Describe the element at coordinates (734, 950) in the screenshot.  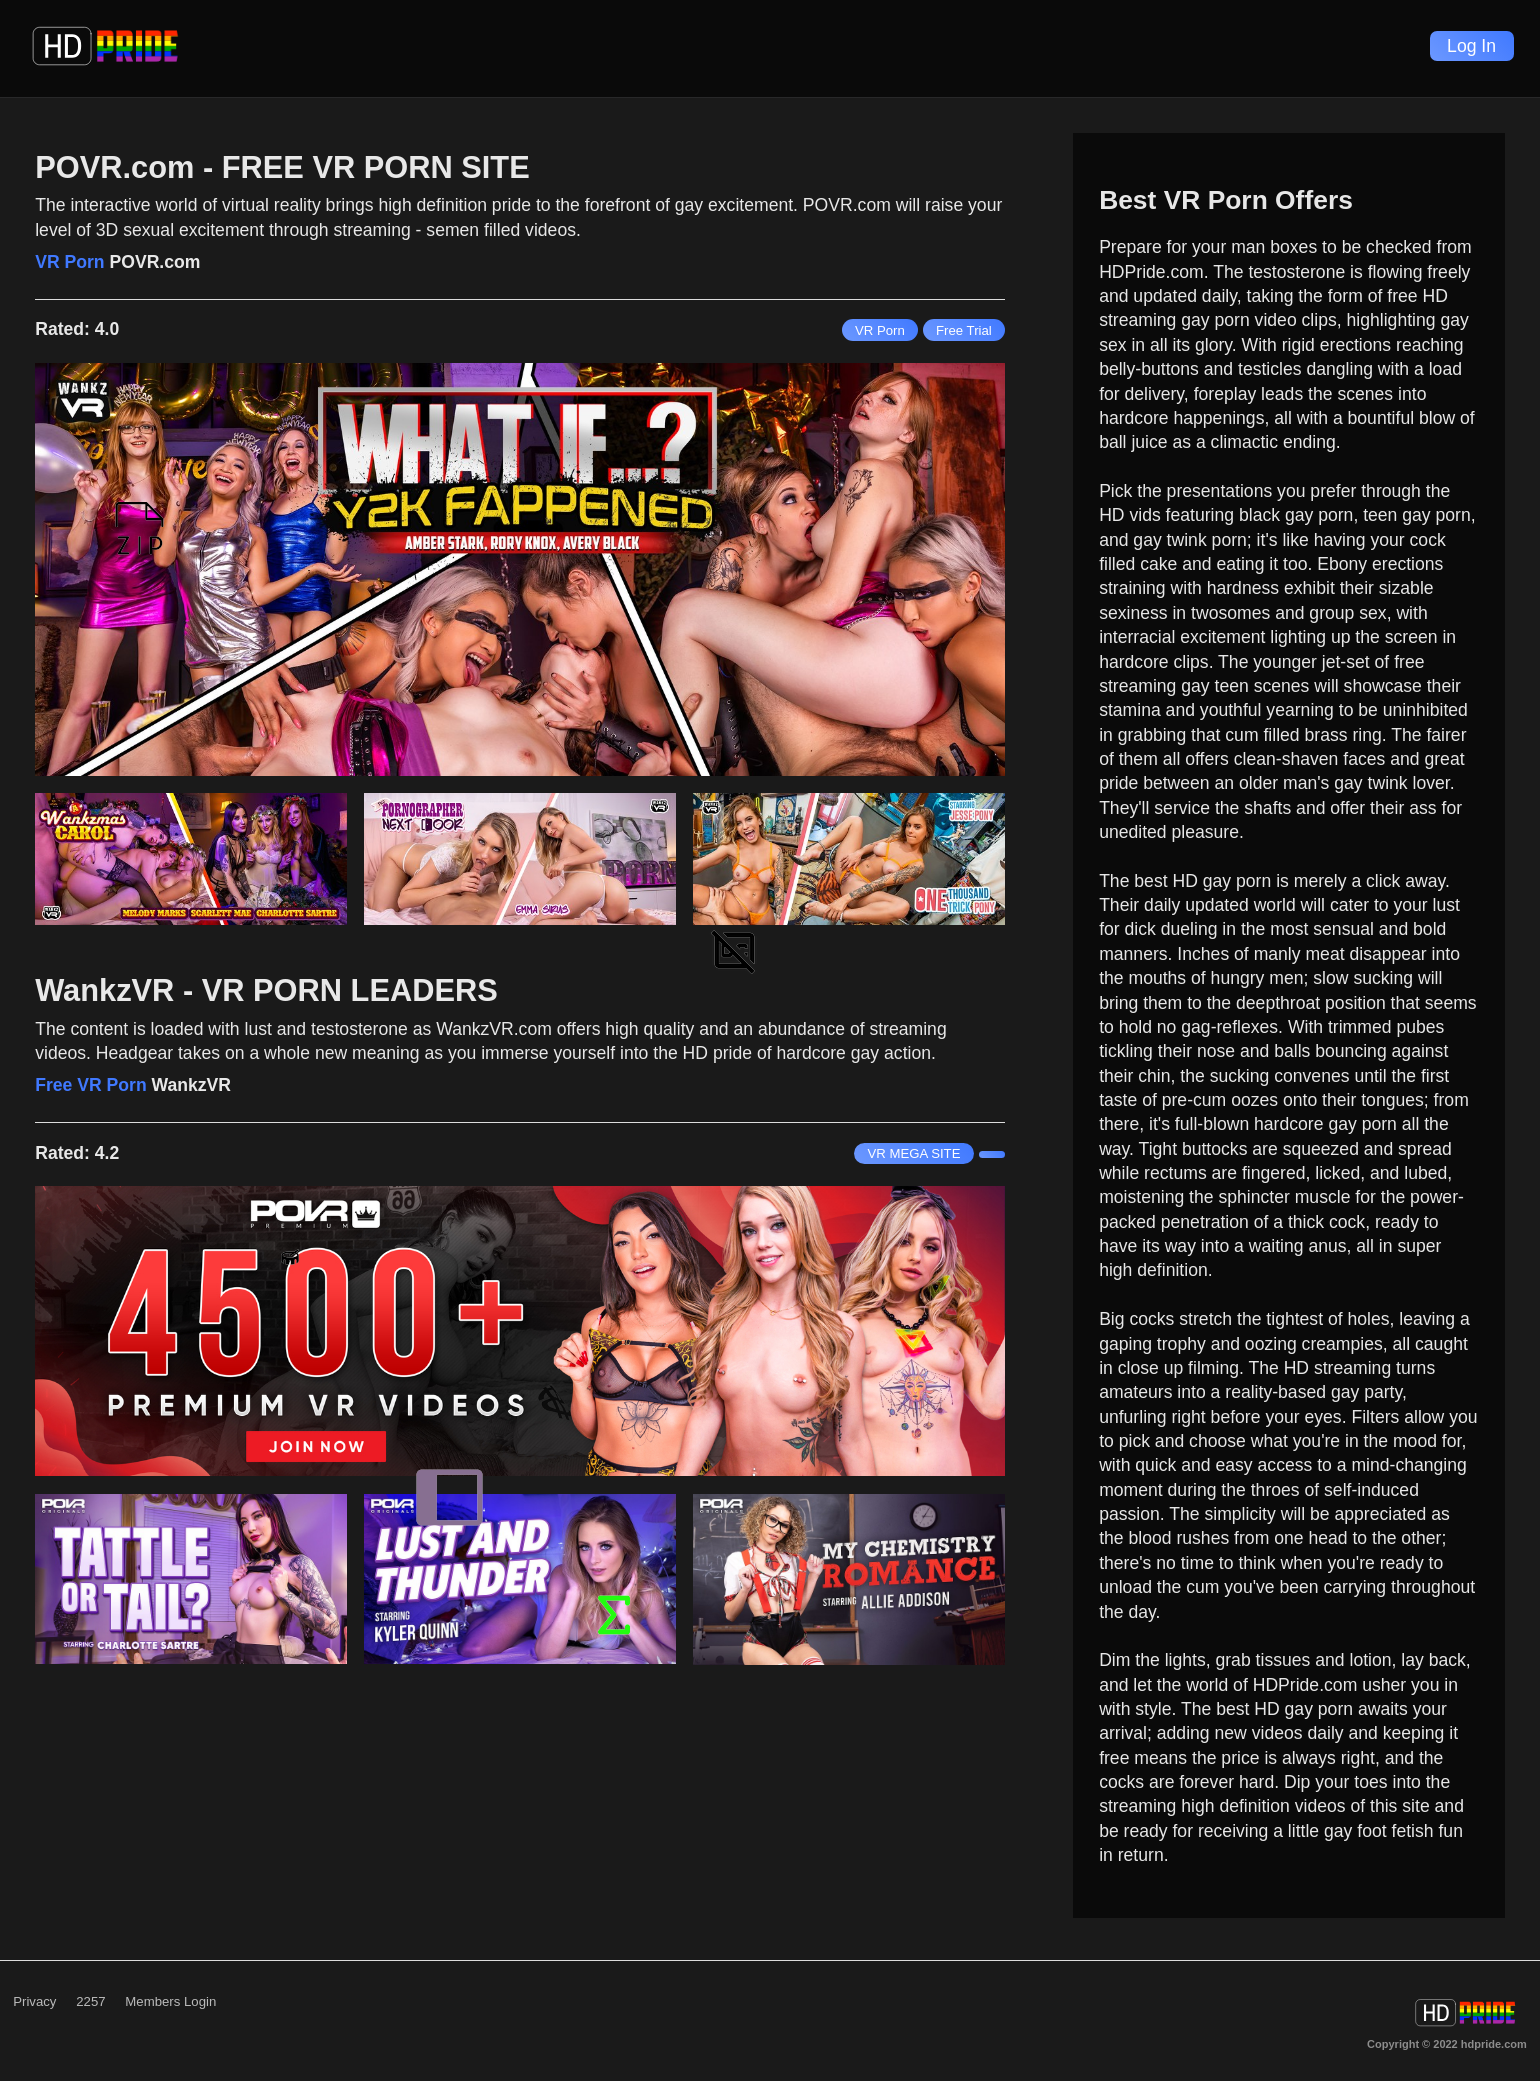
I see `closed captions are disabled` at that location.